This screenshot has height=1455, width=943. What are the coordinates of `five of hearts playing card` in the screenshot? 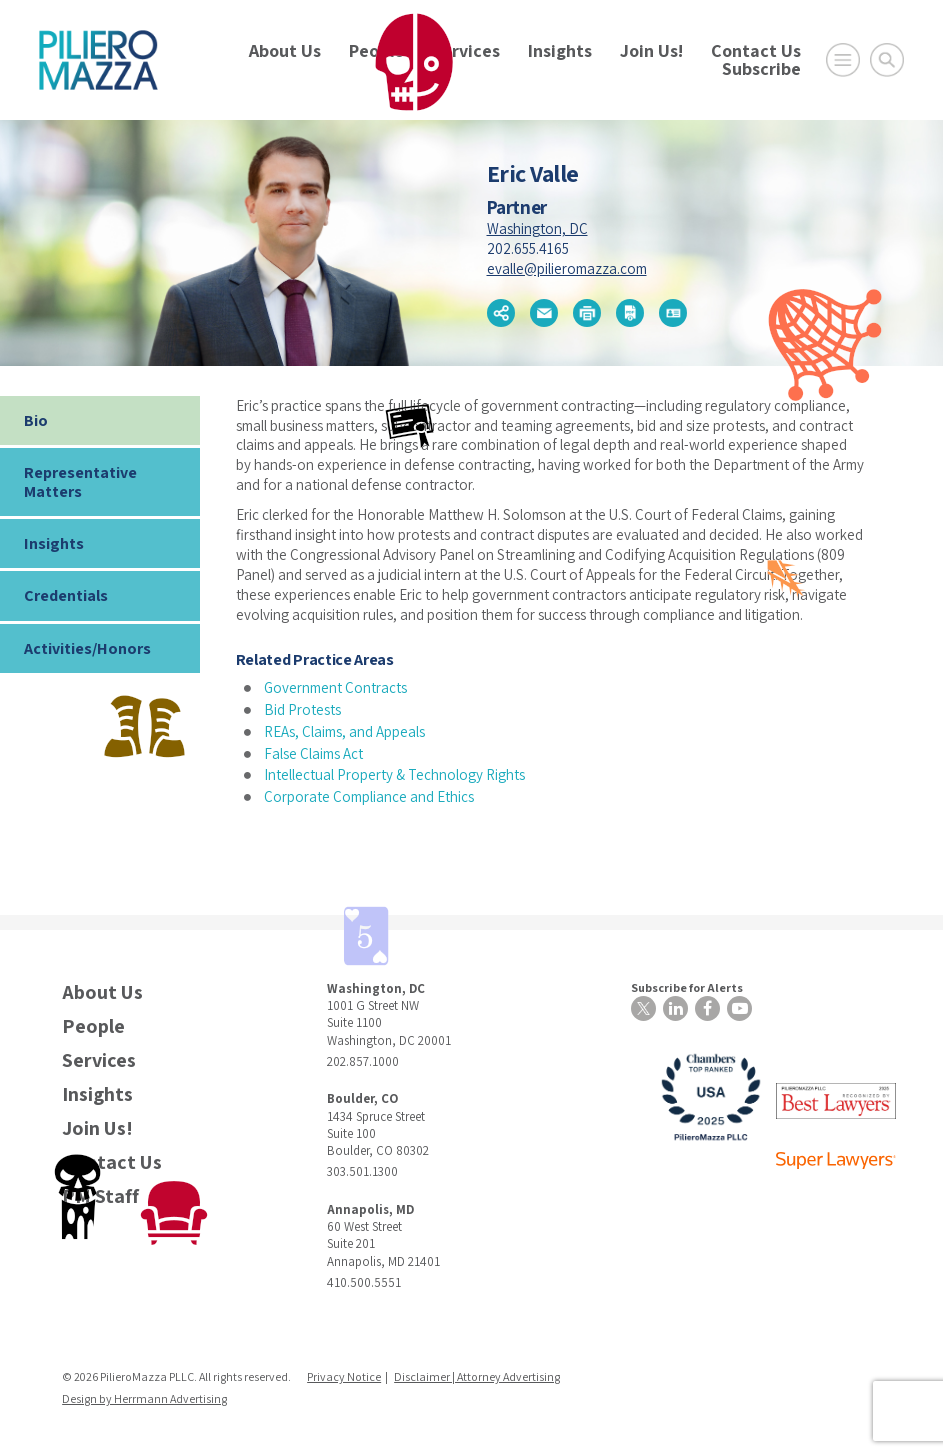 It's located at (366, 936).